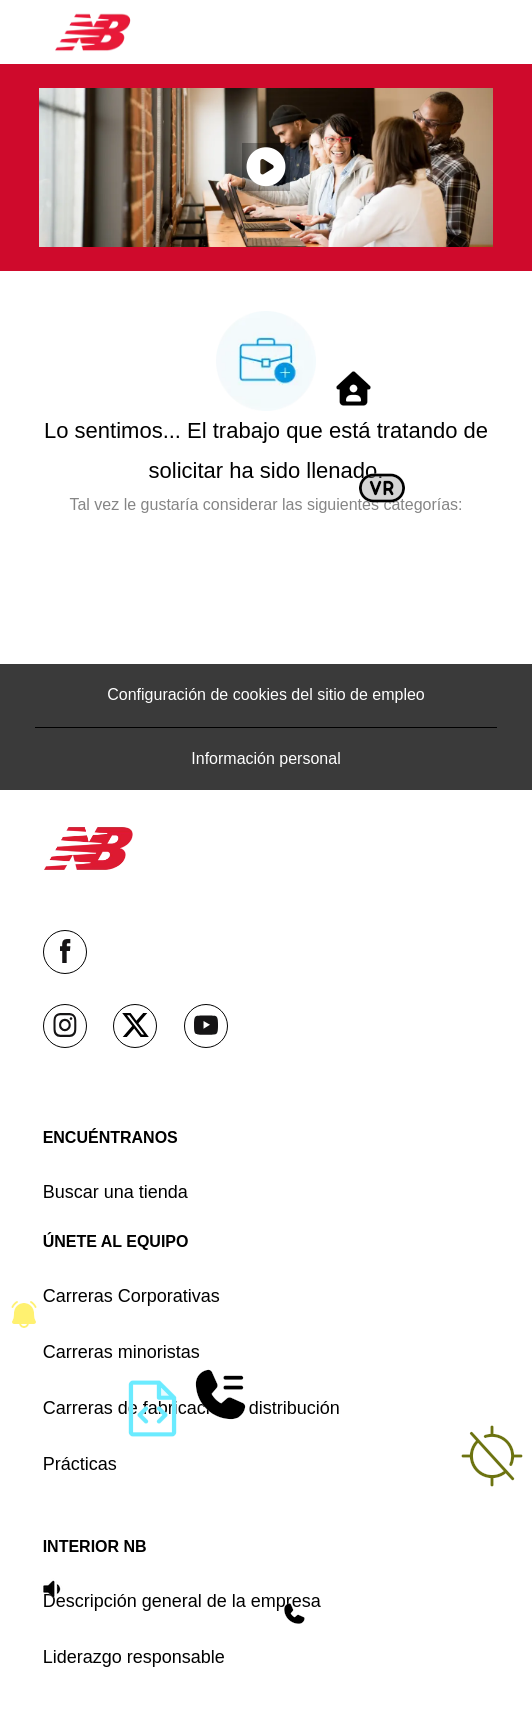 Image resolution: width=532 pixels, height=1711 pixels. Describe the element at coordinates (152, 1408) in the screenshot. I see `view source code file` at that location.